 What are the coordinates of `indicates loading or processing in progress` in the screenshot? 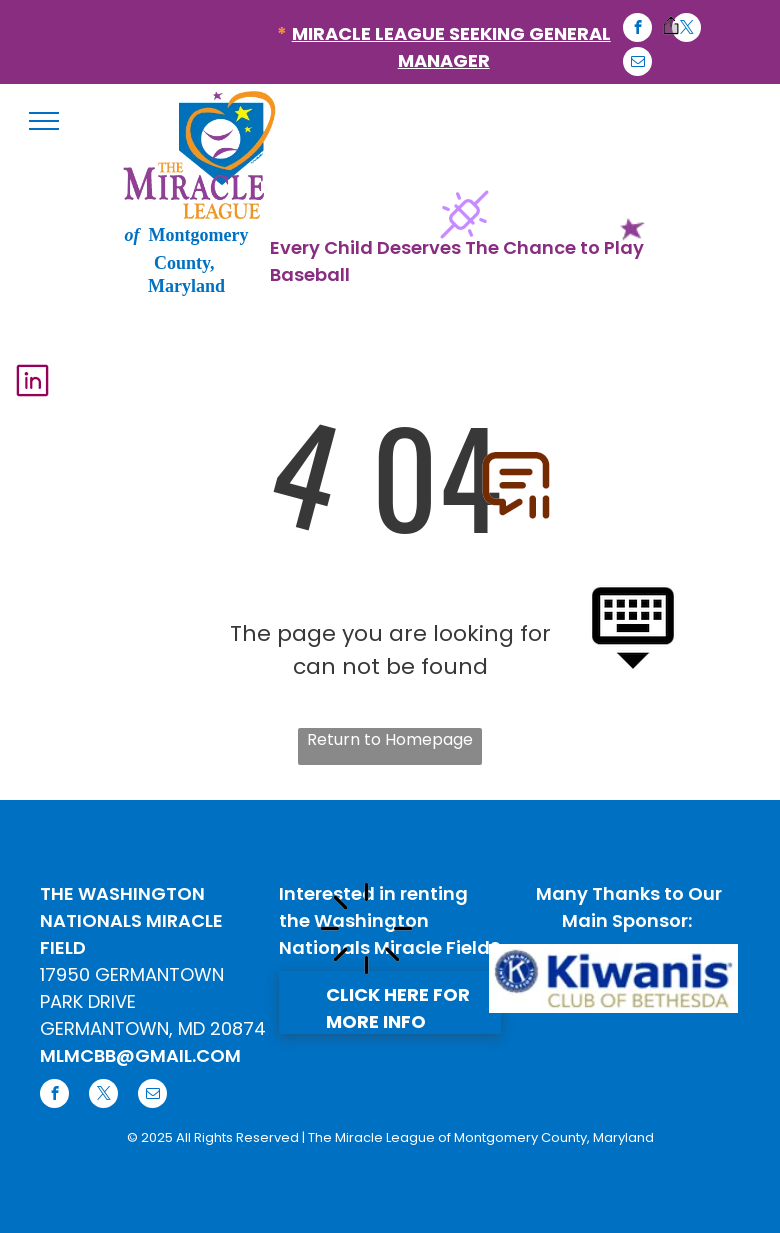 It's located at (366, 928).